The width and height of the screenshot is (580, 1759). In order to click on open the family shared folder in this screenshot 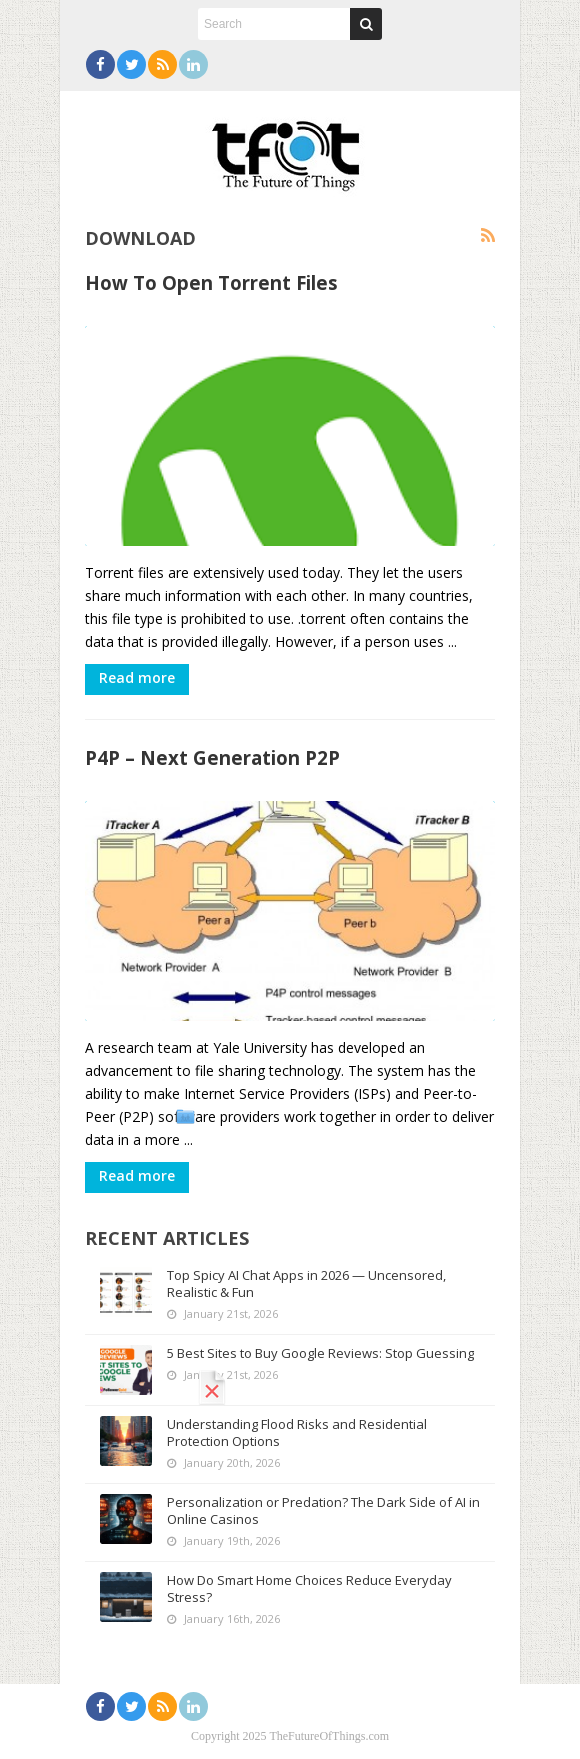, I will do `click(185, 1116)`.